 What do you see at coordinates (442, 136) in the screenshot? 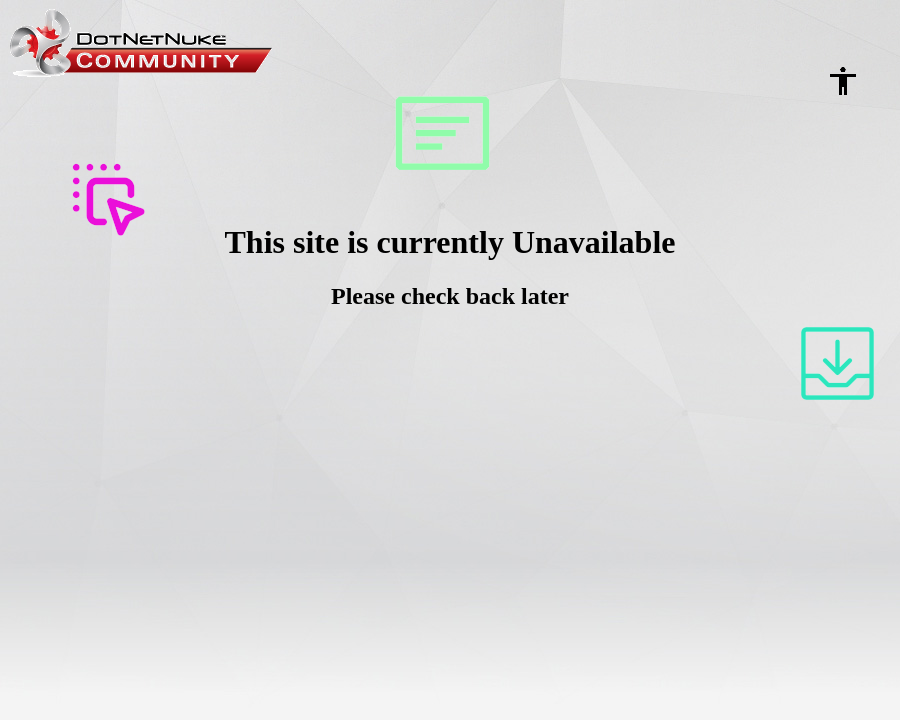
I see `add a new note or document` at bounding box center [442, 136].